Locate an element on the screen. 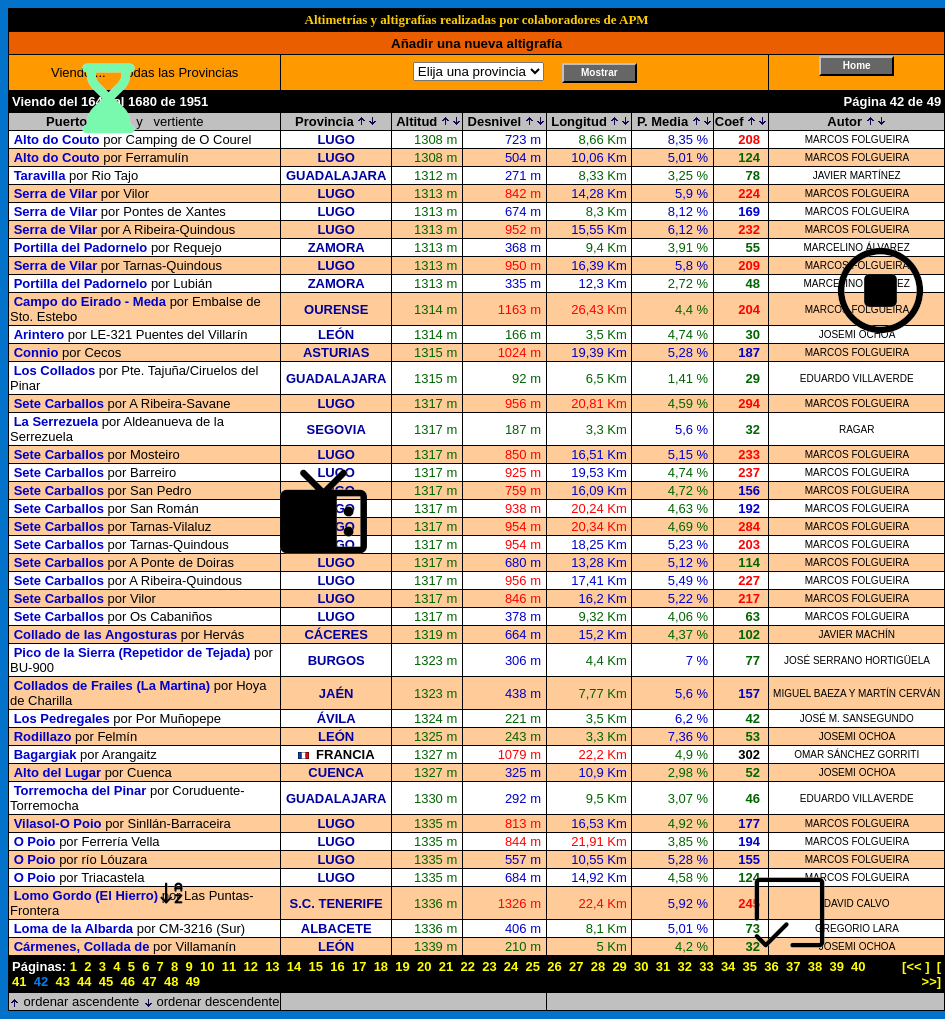  sort alphabetically from A to Z is located at coordinates (172, 893).